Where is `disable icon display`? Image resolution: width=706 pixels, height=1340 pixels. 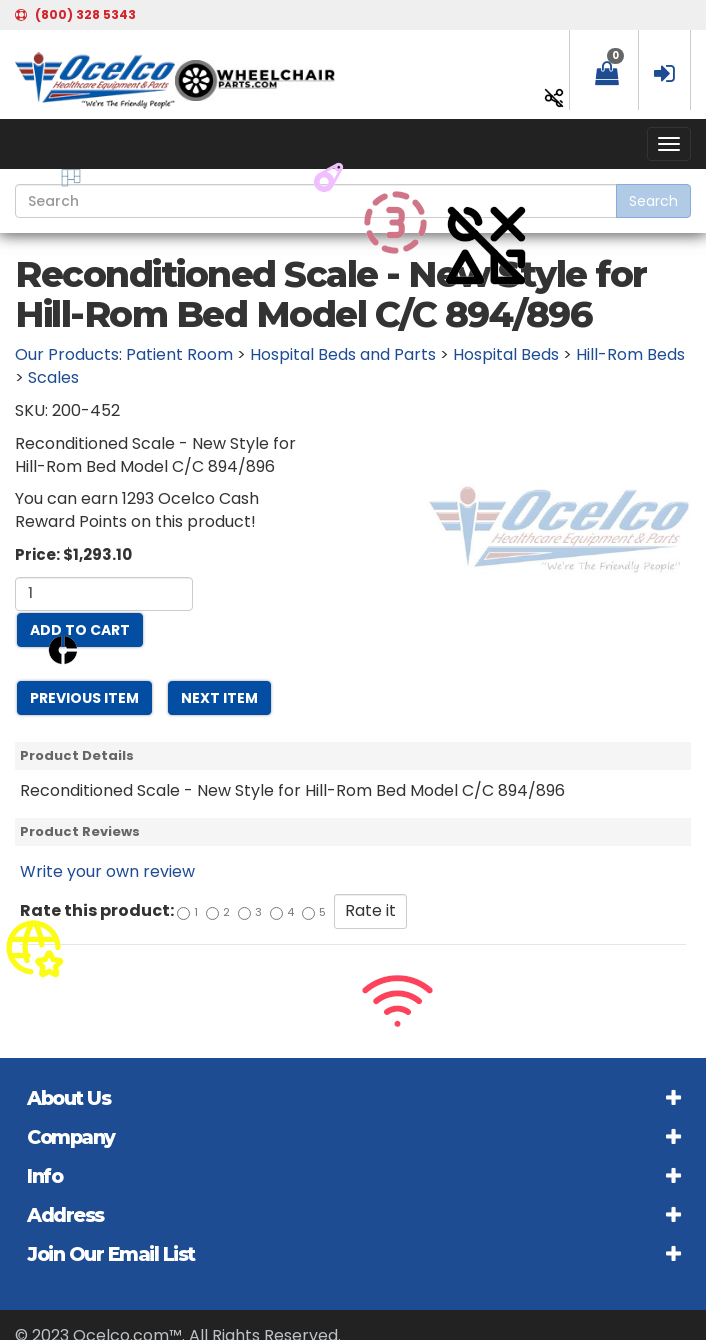 disable icon display is located at coordinates (486, 245).